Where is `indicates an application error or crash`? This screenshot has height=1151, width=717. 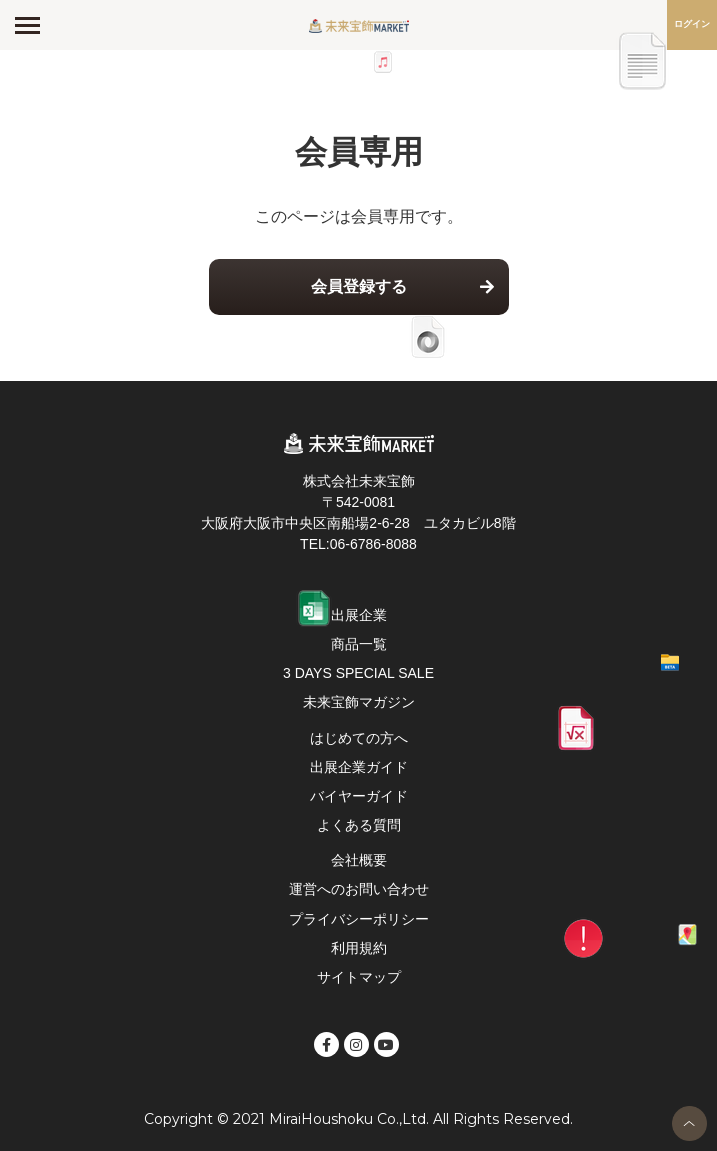 indicates an application error or crash is located at coordinates (583, 938).